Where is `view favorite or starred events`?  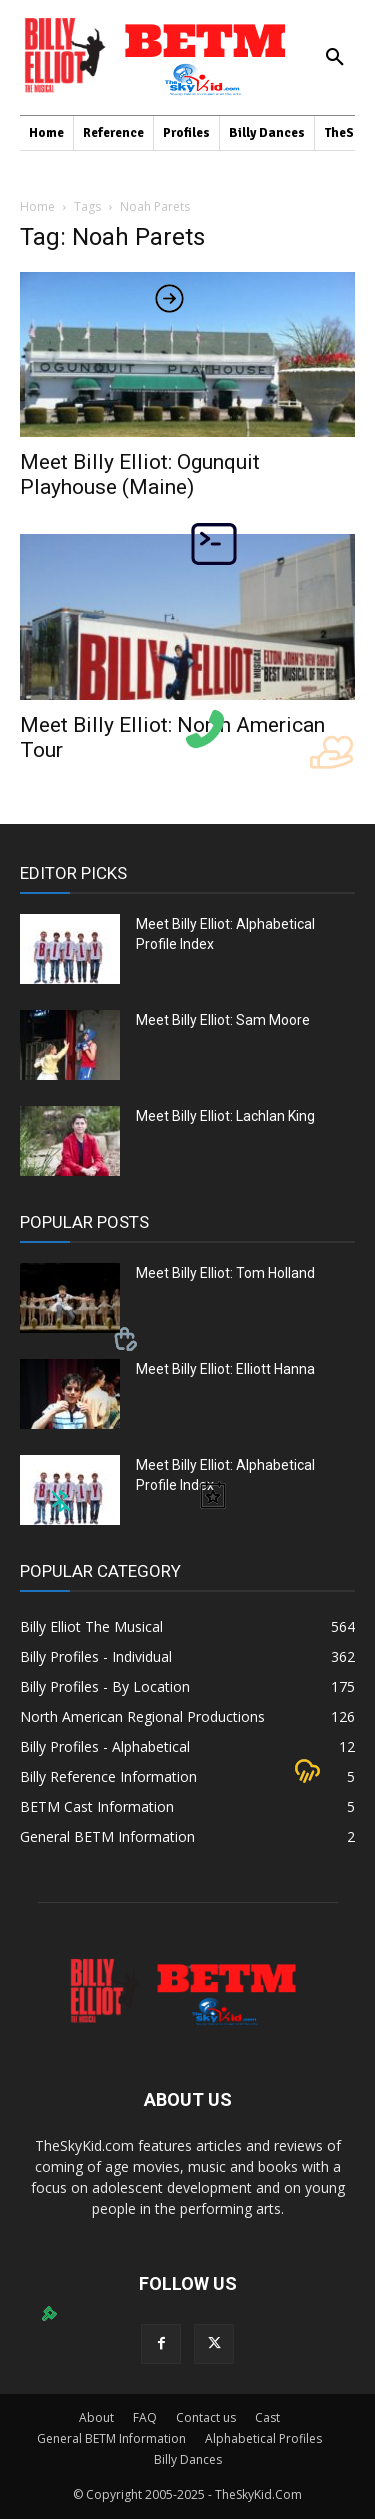
view favorite or starred events is located at coordinates (213, 1496).